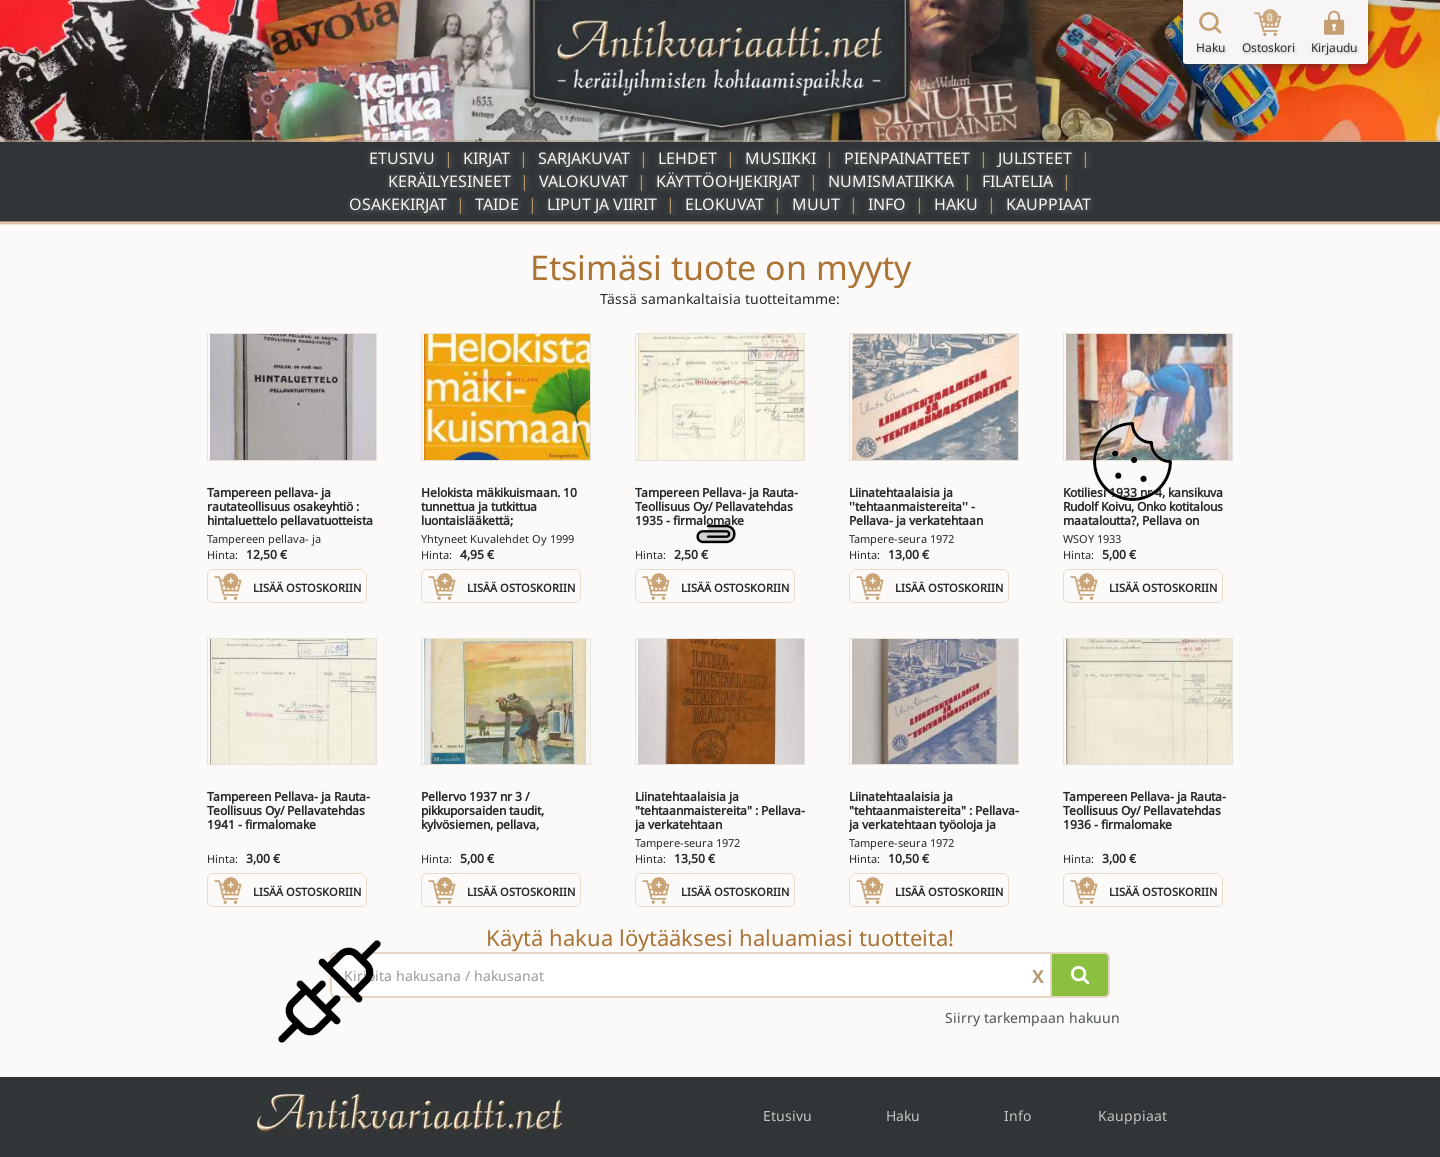  Describe the element at coordinates (329, 991) in the screenshot. I see `connect or pair devices` at that location.